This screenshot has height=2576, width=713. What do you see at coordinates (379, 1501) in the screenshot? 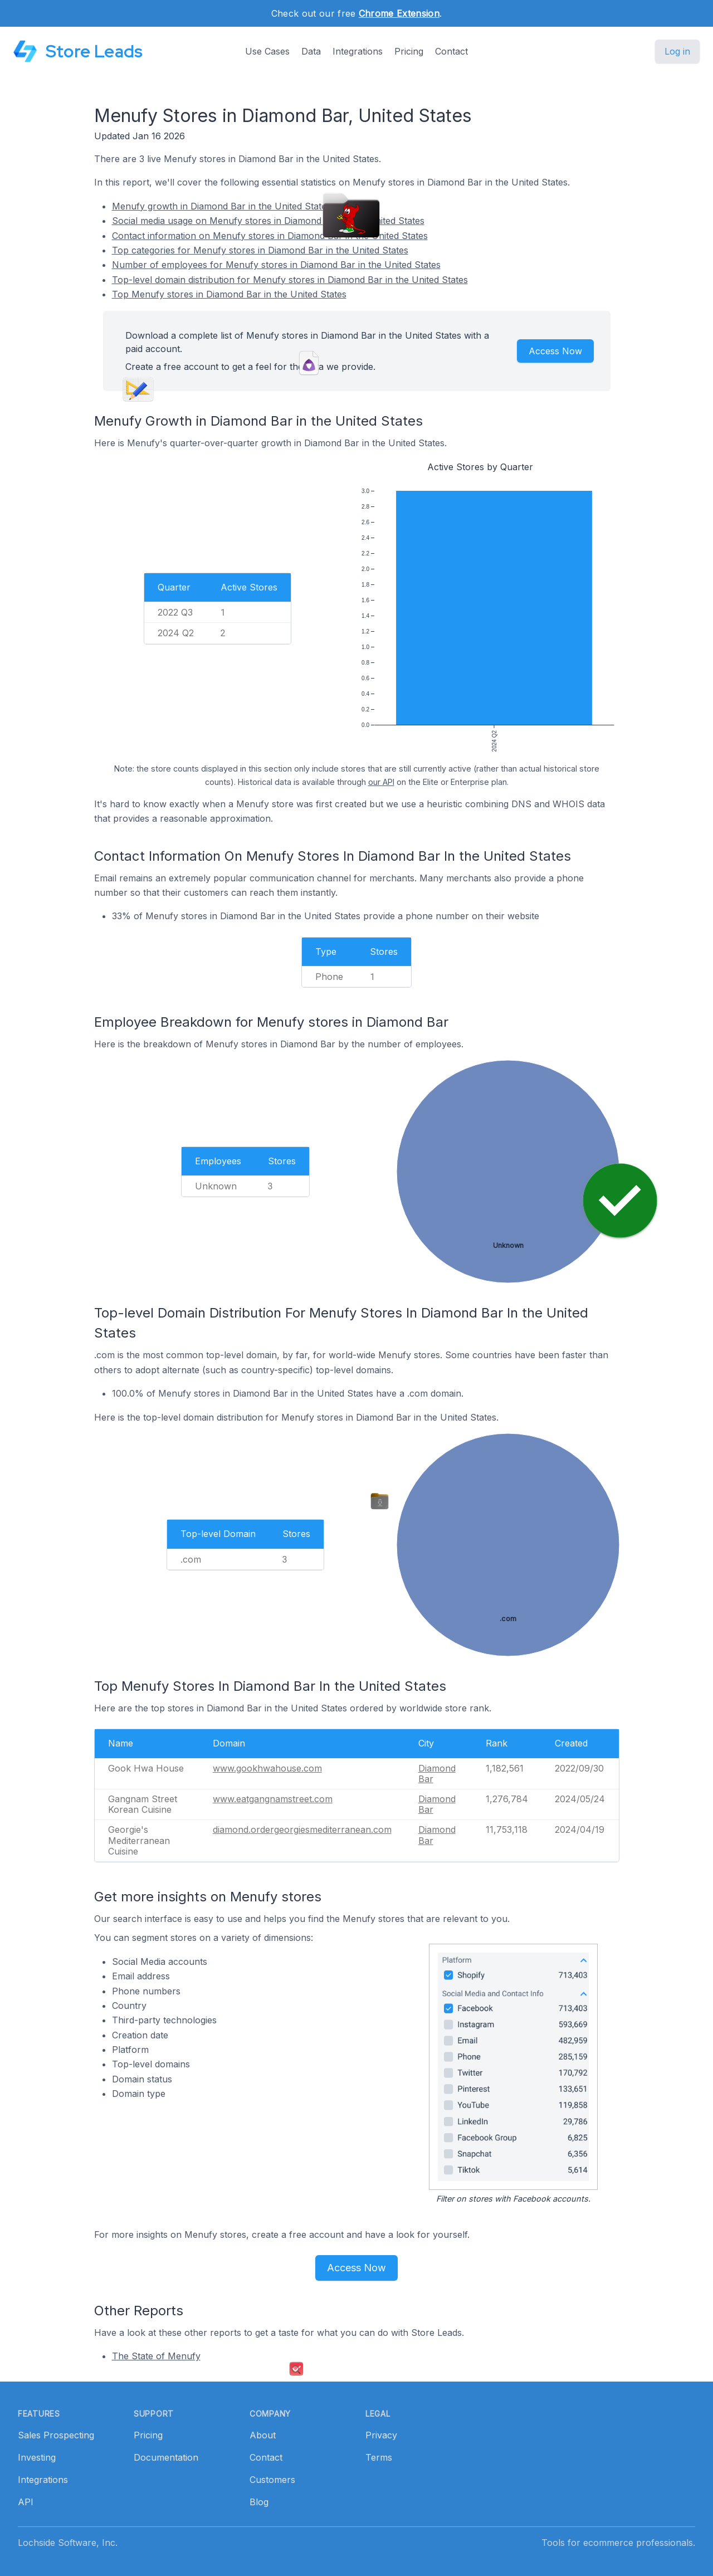
I see `open your downloads folder` at bounding box center [379, 1501].